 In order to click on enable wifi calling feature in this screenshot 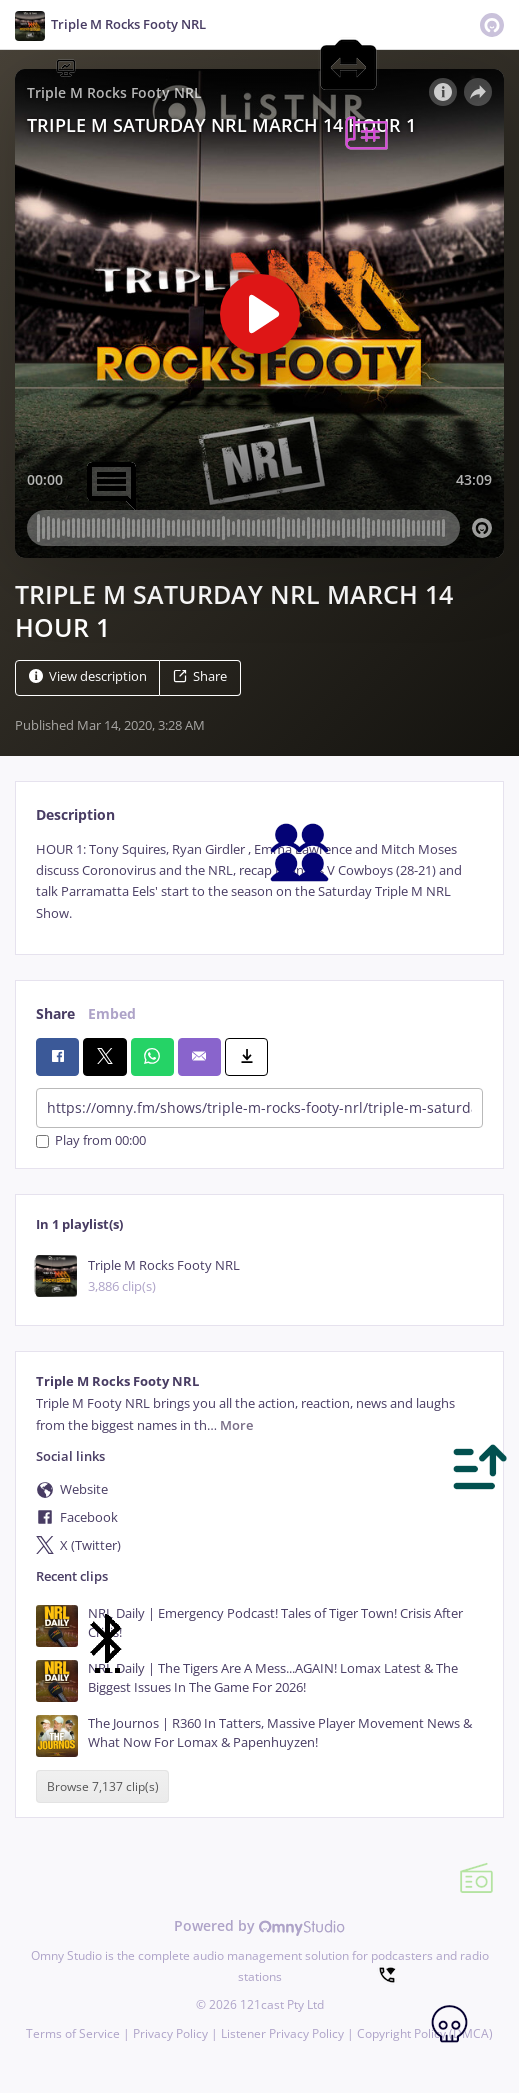, I will do `click(387, 1975)`.